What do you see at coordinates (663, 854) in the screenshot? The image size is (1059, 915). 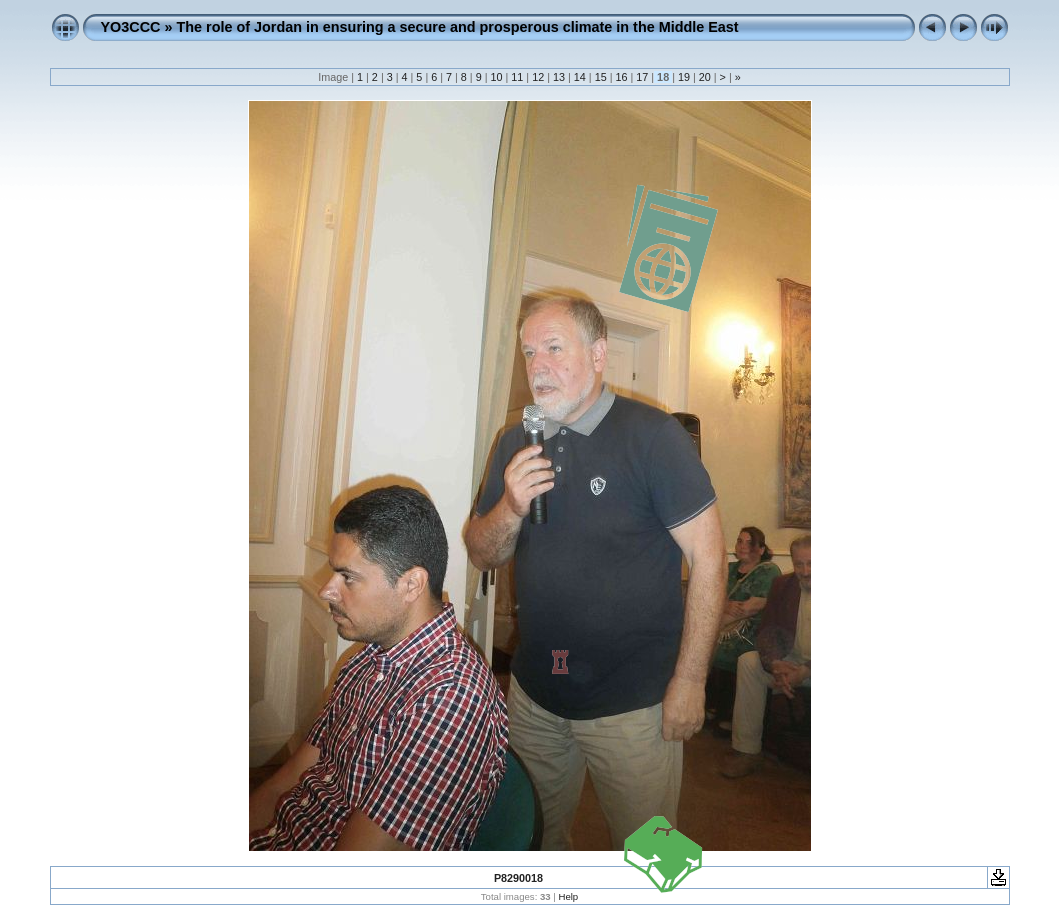 I see `view ancient artifacts or relics in inventory` at bounding box center [663, 854].